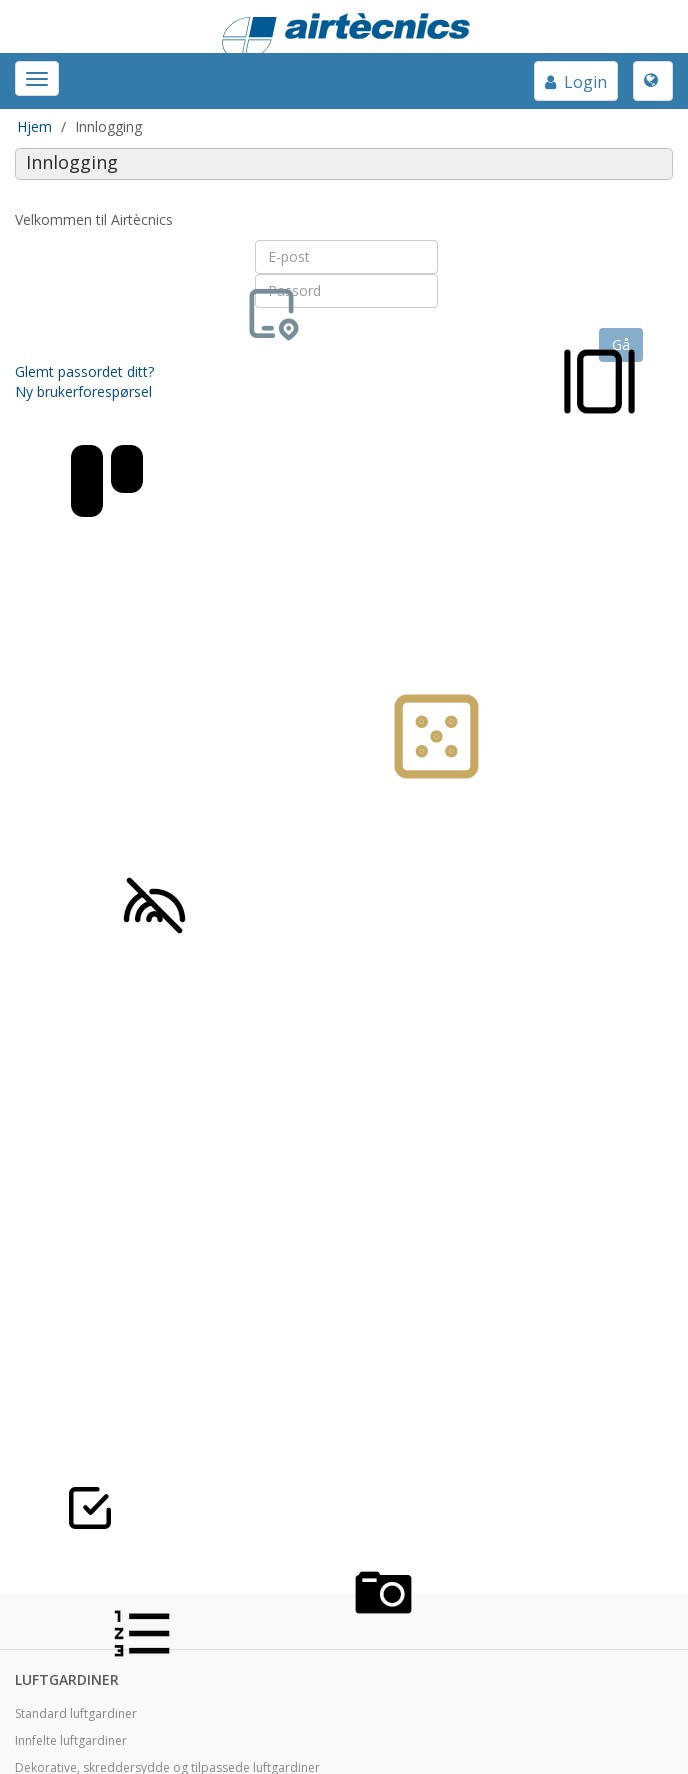  I want to click on no internet connection, so click(154, 905).